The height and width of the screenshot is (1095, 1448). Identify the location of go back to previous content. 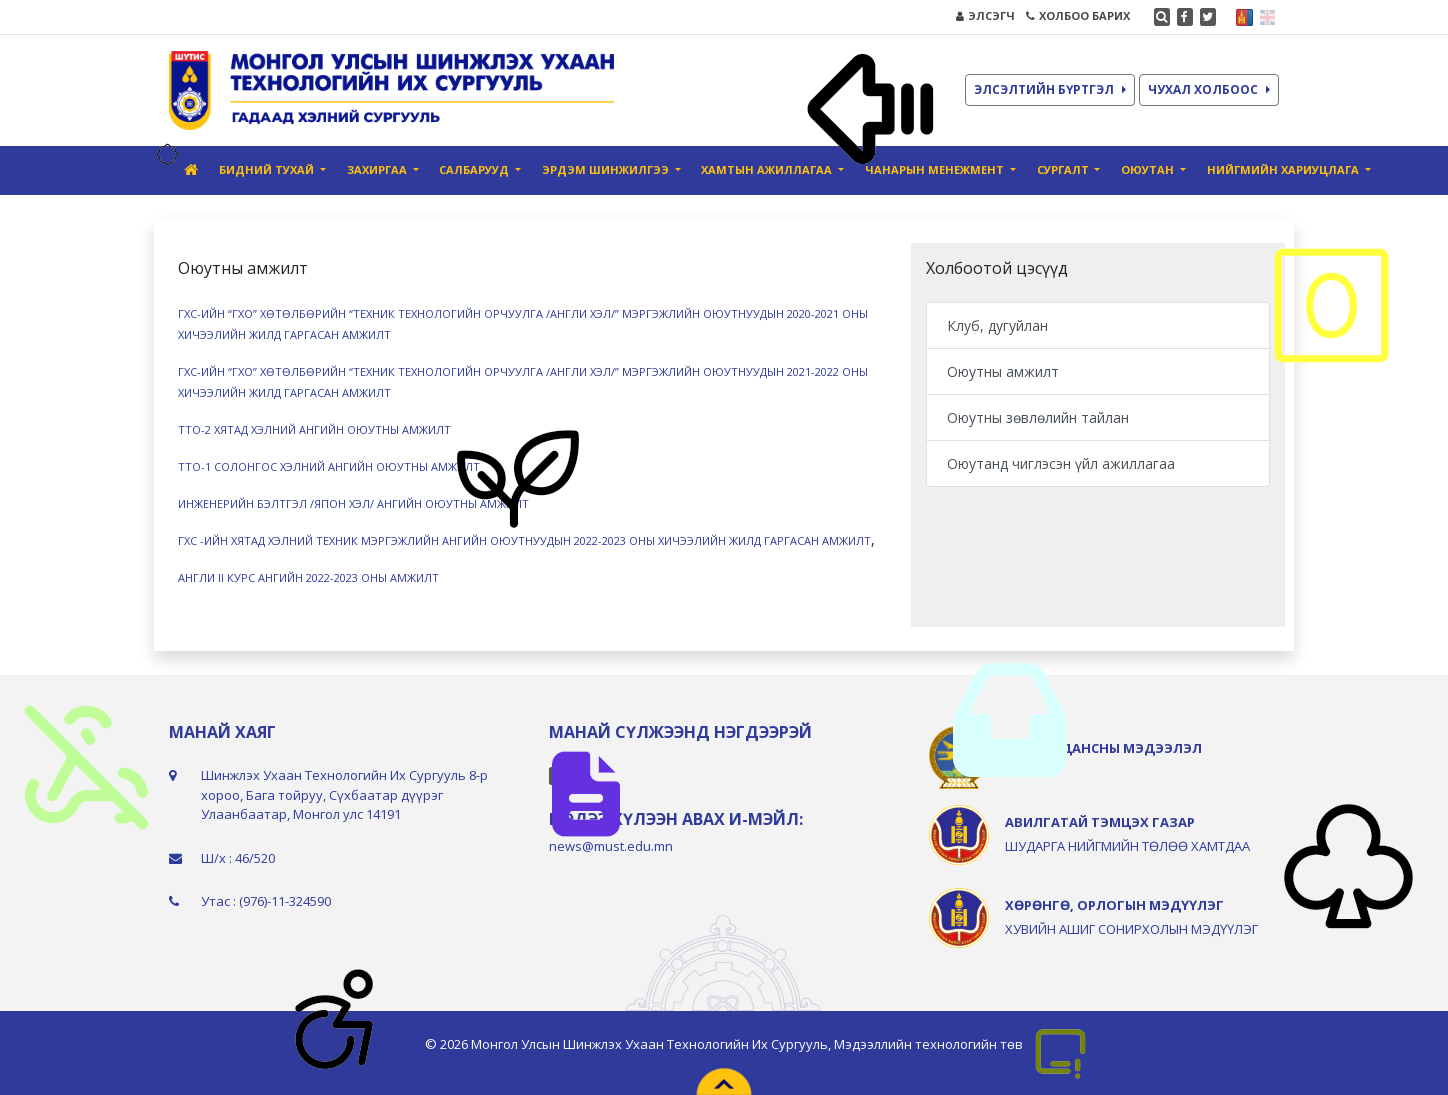
(869, 109).